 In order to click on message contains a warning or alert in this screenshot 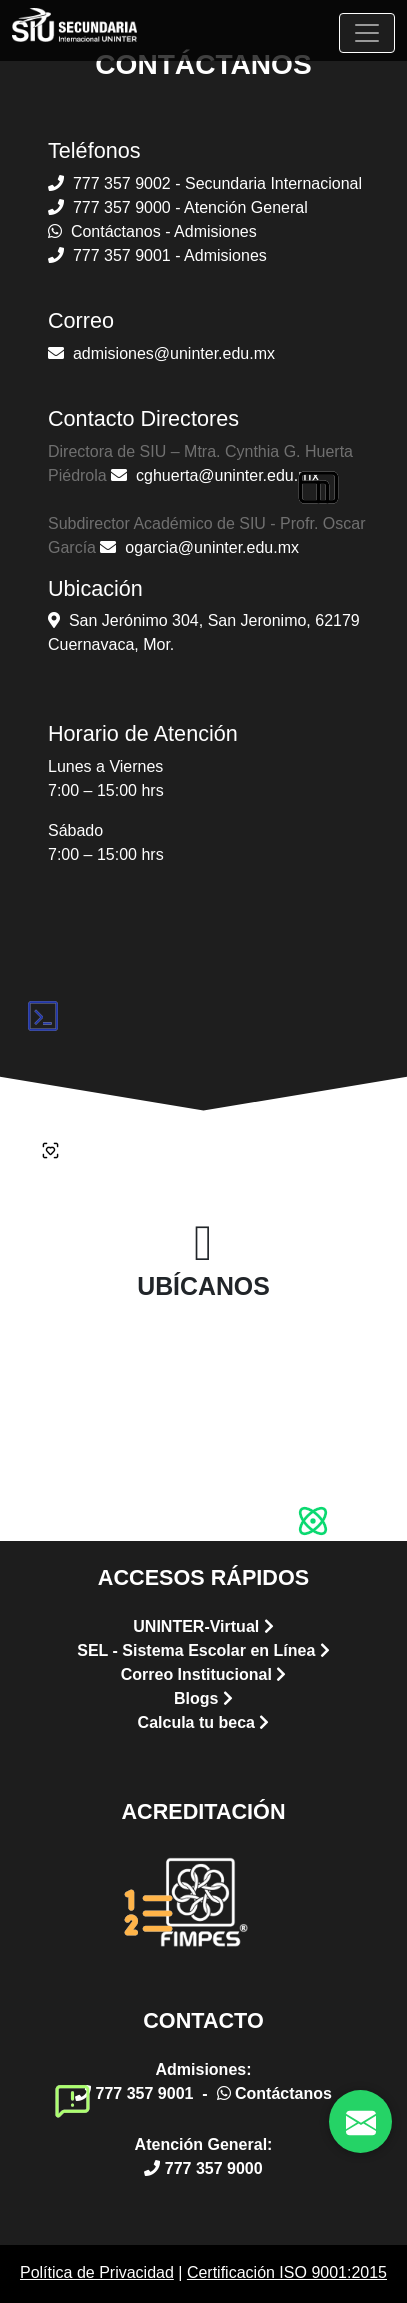, I will do `click(72, 2100)`.